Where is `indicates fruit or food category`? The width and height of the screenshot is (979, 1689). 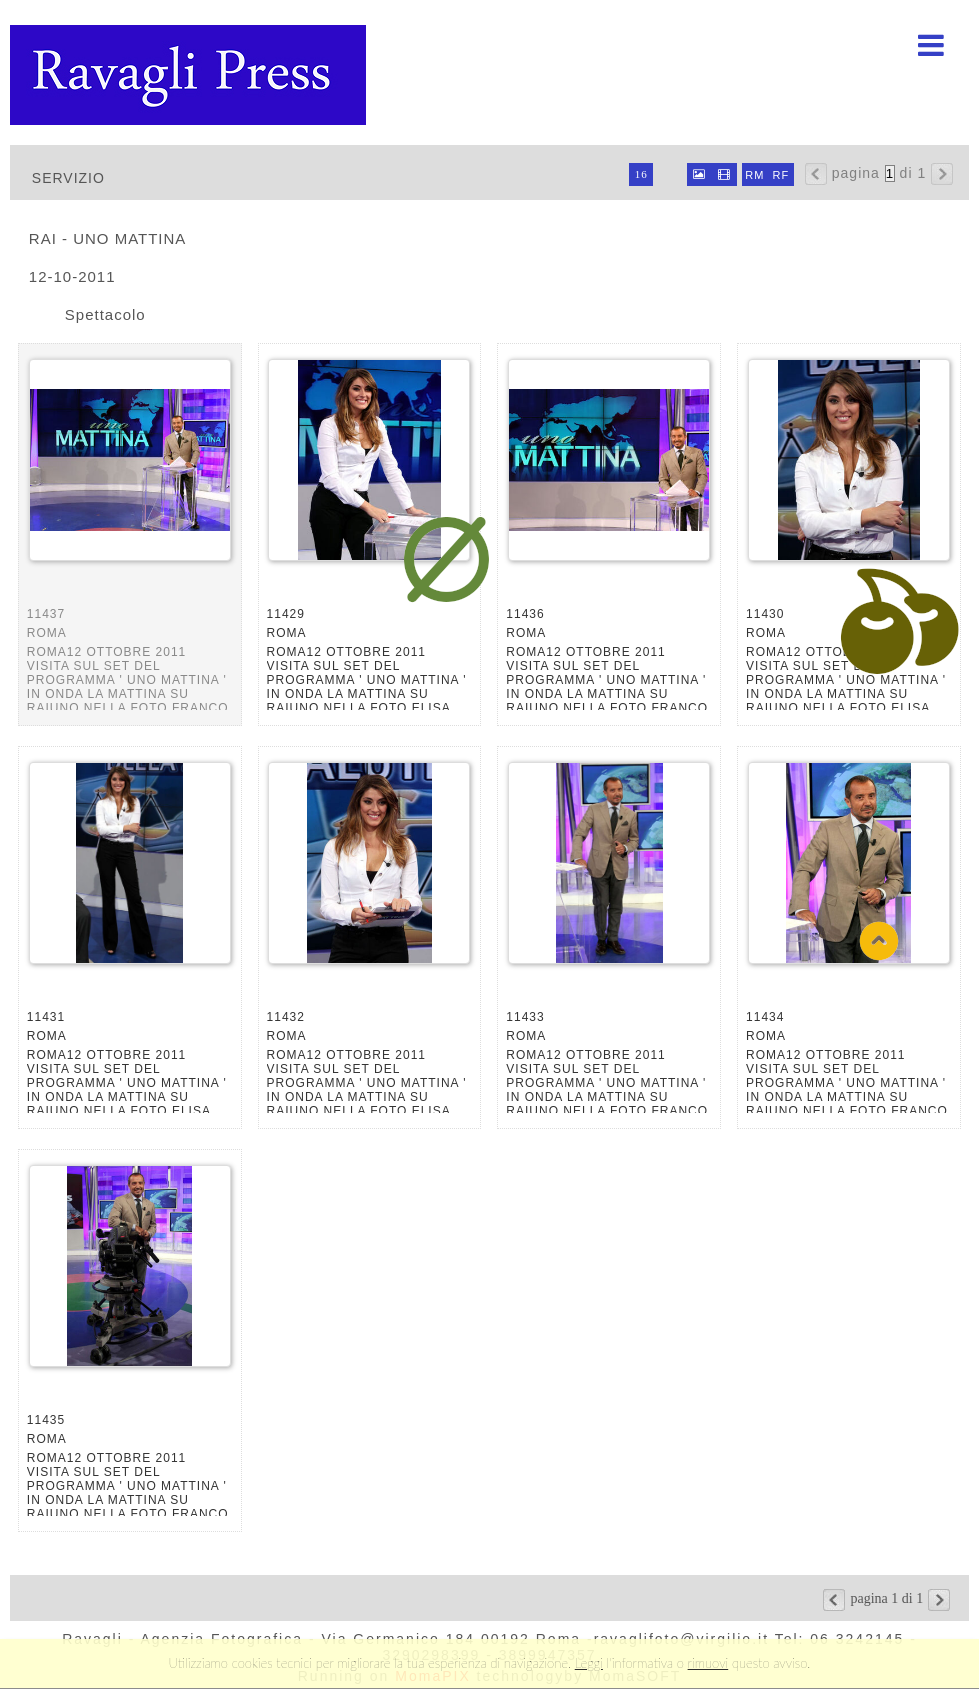 indicates fruit or food category is located at coordinates (897, 621).